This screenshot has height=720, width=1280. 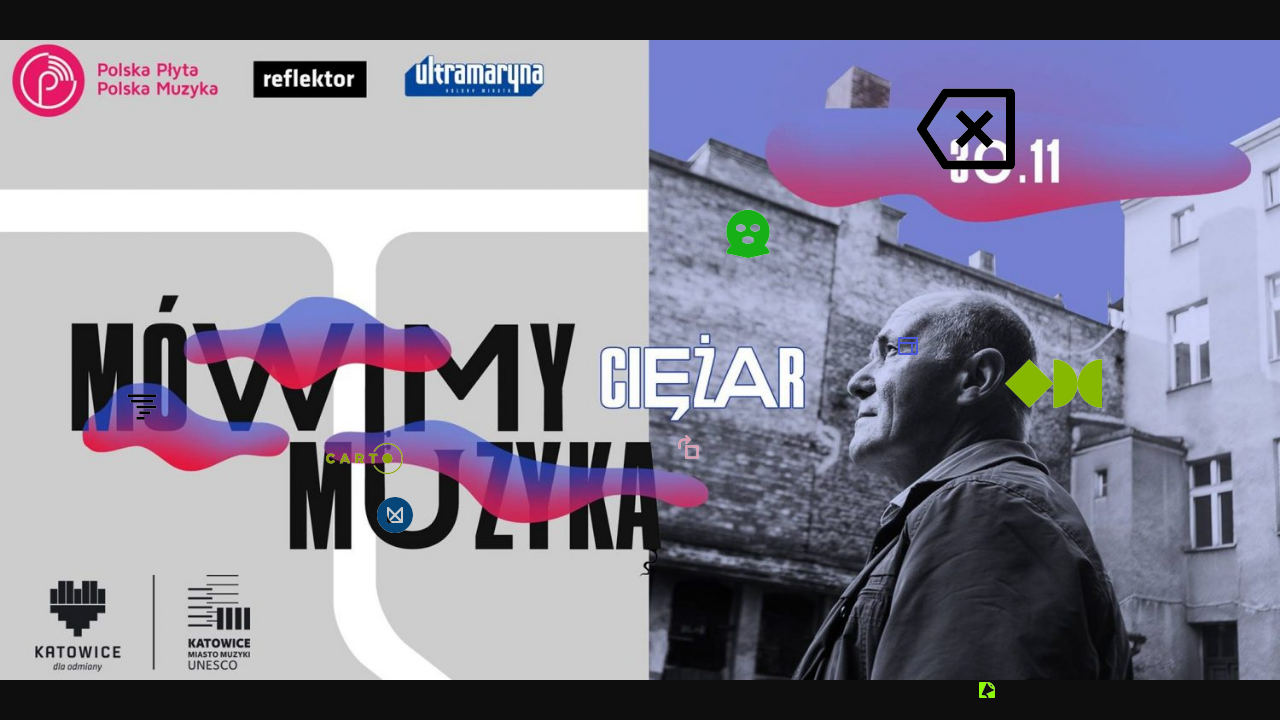 What do you see at coordinates (970, 129) in the screenshot?
I see `delete or backspace text input` at bounding box center [970, 129].